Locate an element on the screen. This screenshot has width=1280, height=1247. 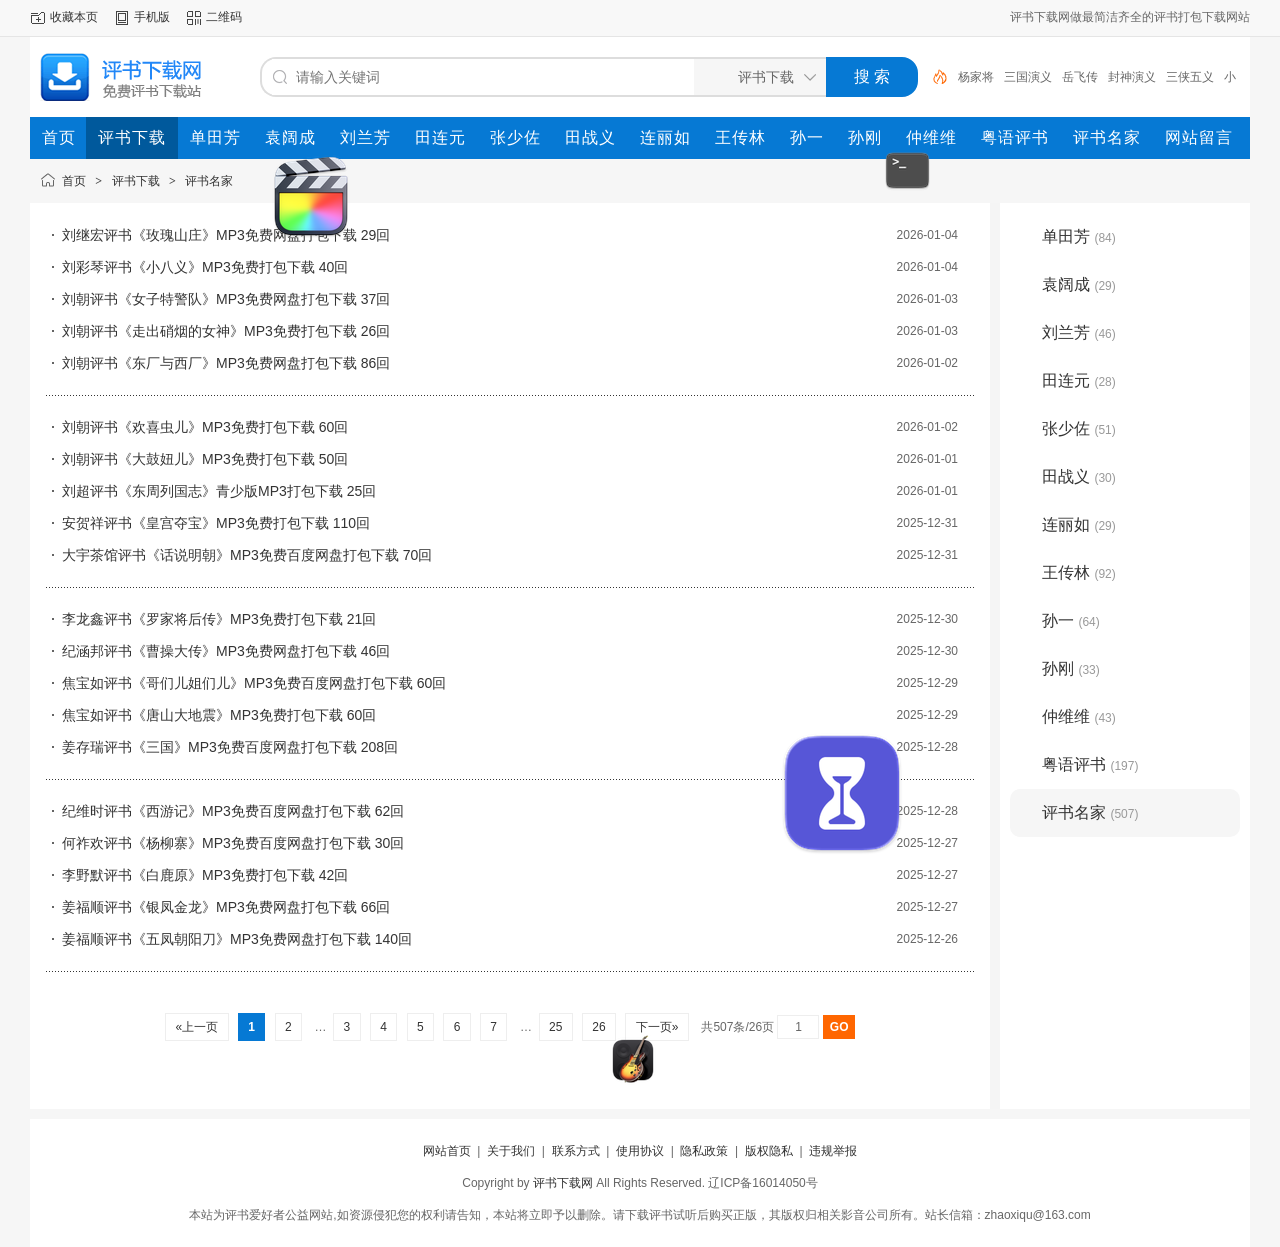
open Final Cut Pro video editing application is located at coordinates (311, 199).